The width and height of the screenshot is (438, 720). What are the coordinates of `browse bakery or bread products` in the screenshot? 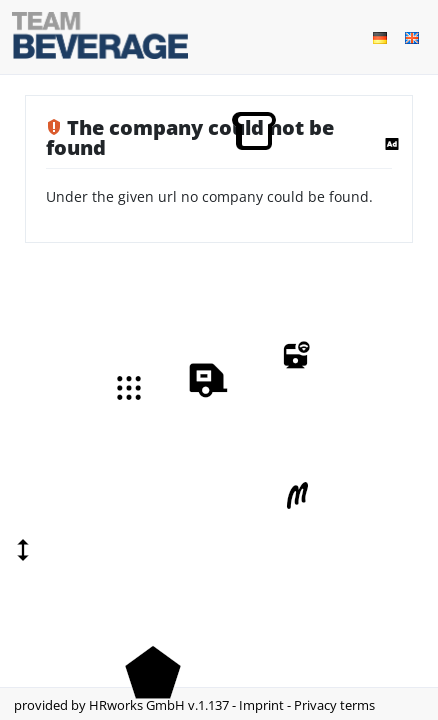 It's located at (254, 130).